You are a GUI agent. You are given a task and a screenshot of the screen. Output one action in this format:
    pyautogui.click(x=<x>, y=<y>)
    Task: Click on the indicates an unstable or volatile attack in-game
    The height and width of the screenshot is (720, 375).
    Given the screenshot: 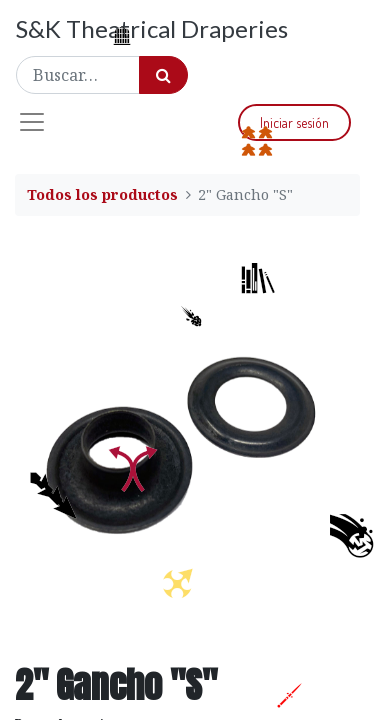 What is the action you would take?
    pyautogui.click(x=351, y=535)
    